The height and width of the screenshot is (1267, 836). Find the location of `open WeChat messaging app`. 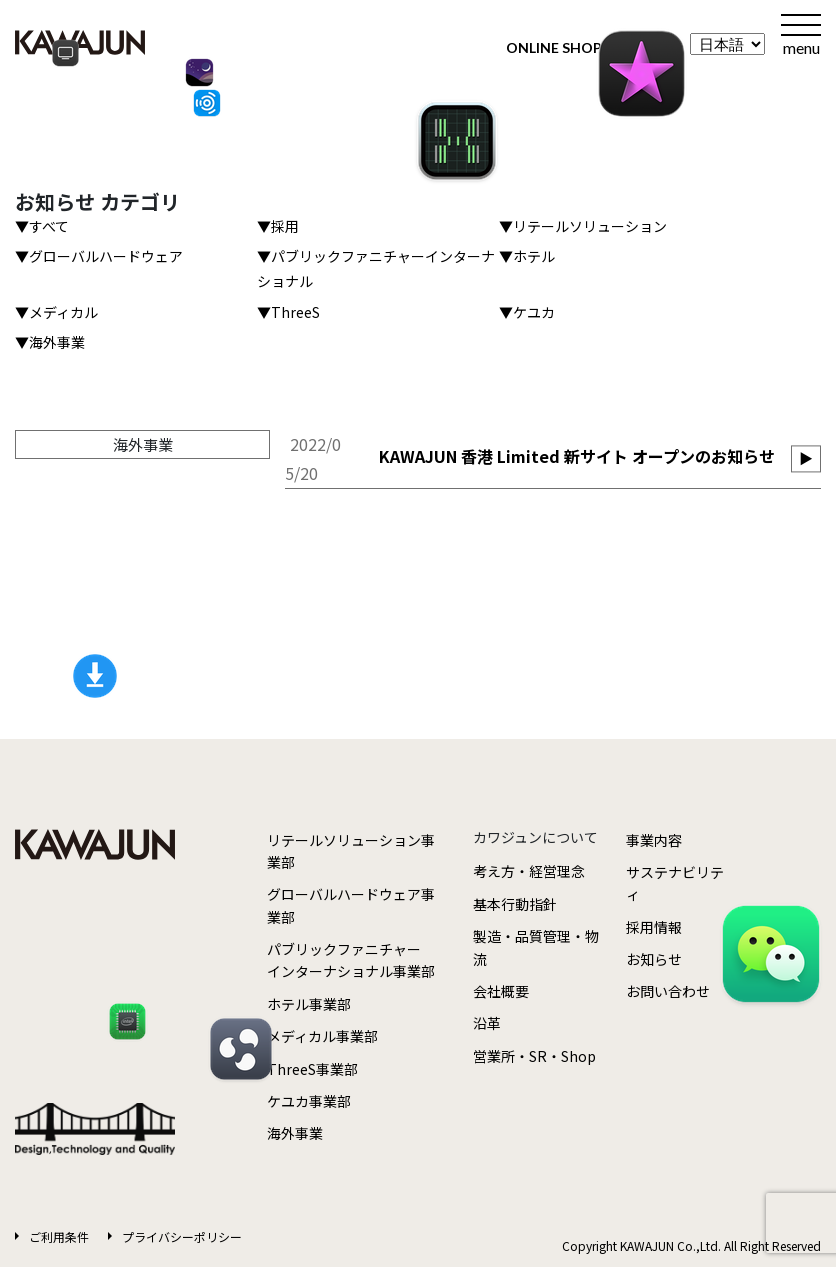

open WeChat messaging app is located at coordinates (771, 954).